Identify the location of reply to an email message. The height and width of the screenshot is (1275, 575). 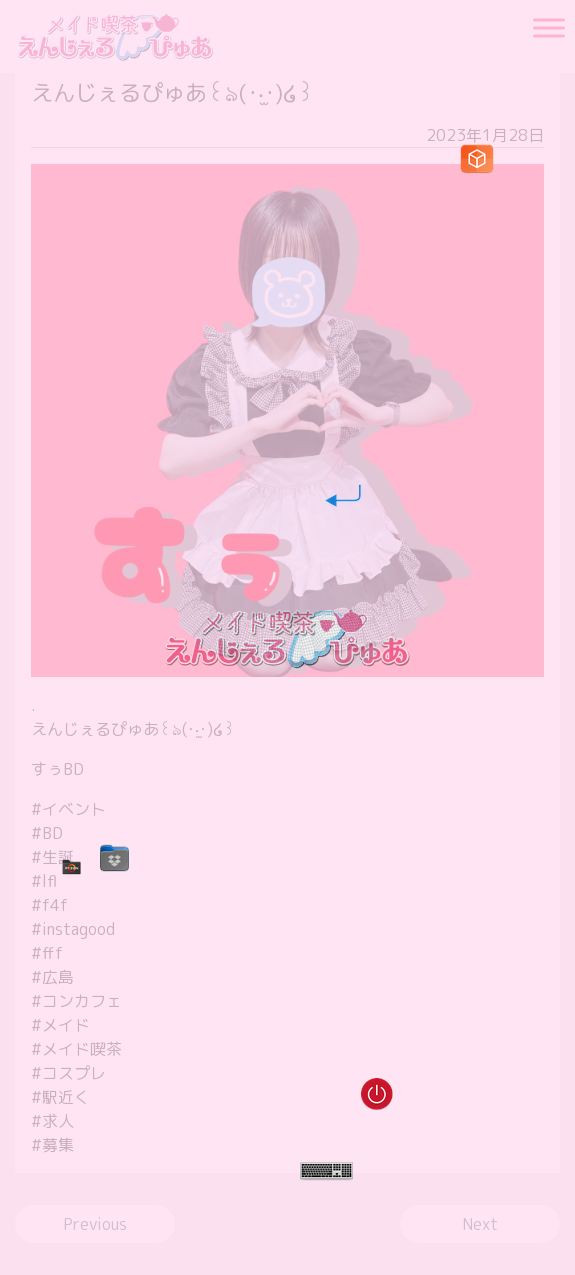
(342, 495).